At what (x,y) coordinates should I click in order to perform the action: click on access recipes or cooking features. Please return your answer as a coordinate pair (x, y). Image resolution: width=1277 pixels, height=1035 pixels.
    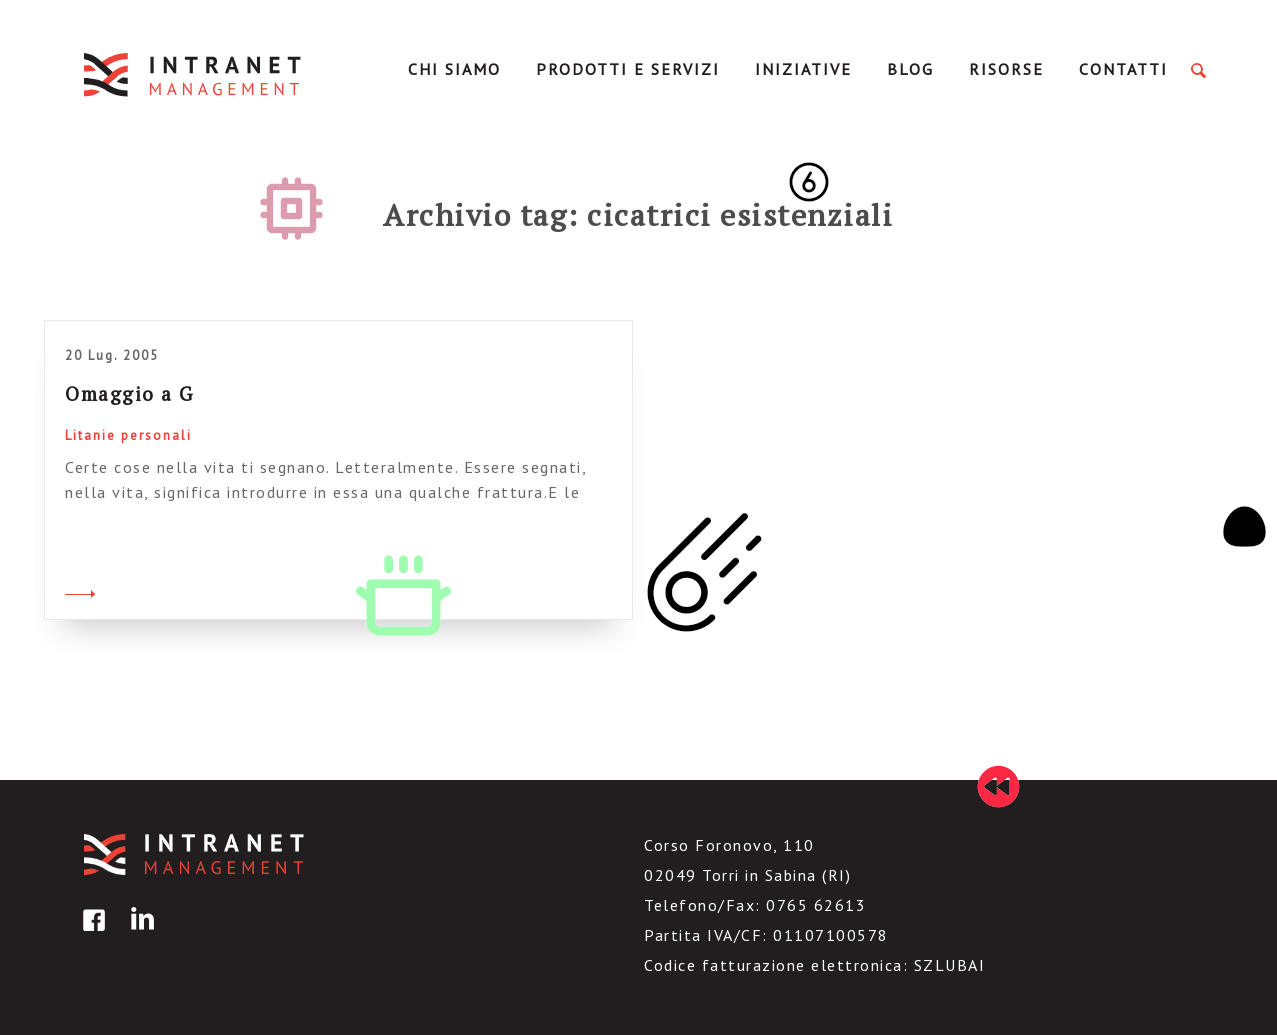
    Looking at the image, I should click on (403, 601).